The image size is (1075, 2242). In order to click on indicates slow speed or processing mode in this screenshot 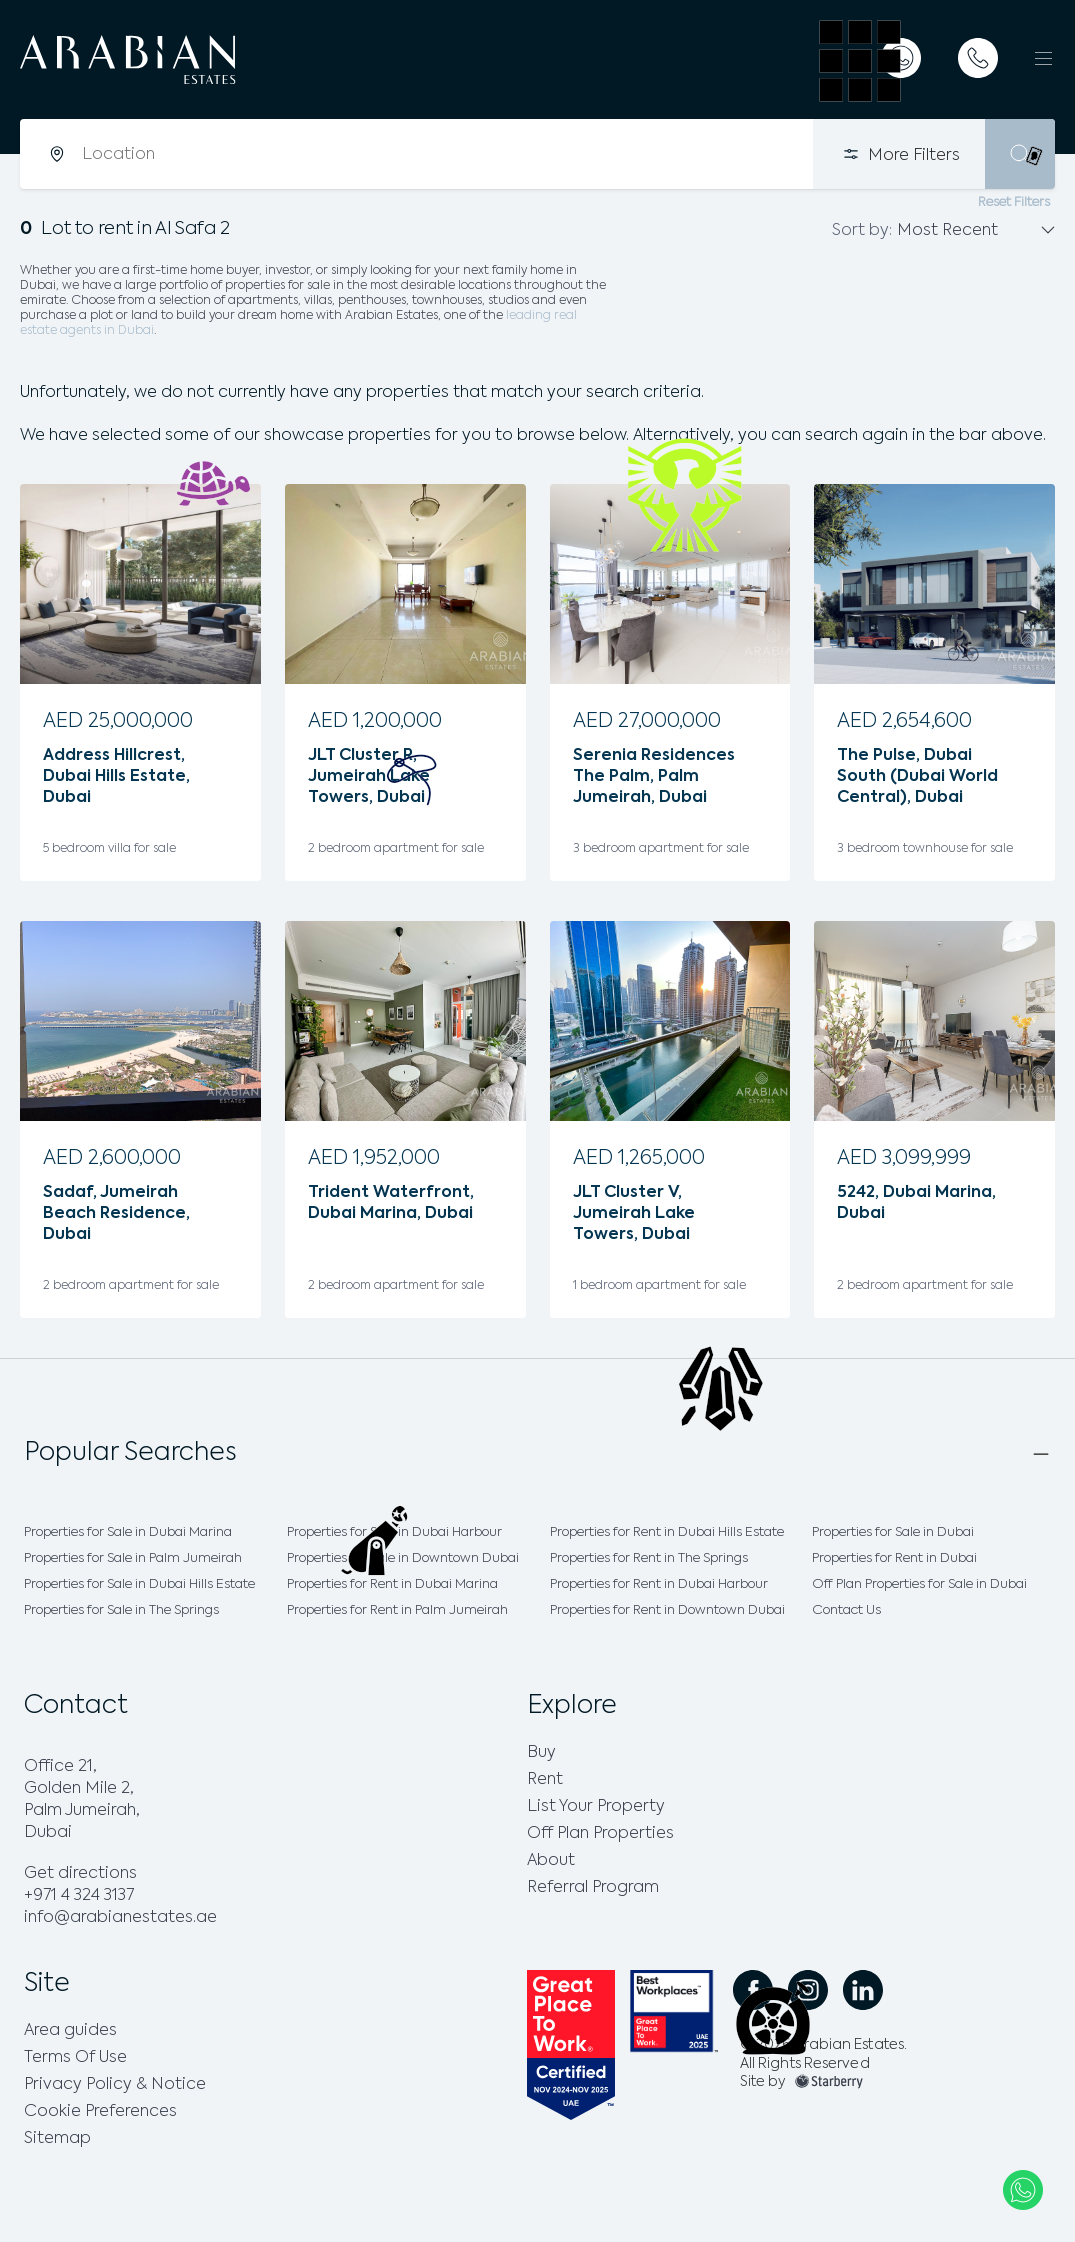, I will do `click(213, 483)`.